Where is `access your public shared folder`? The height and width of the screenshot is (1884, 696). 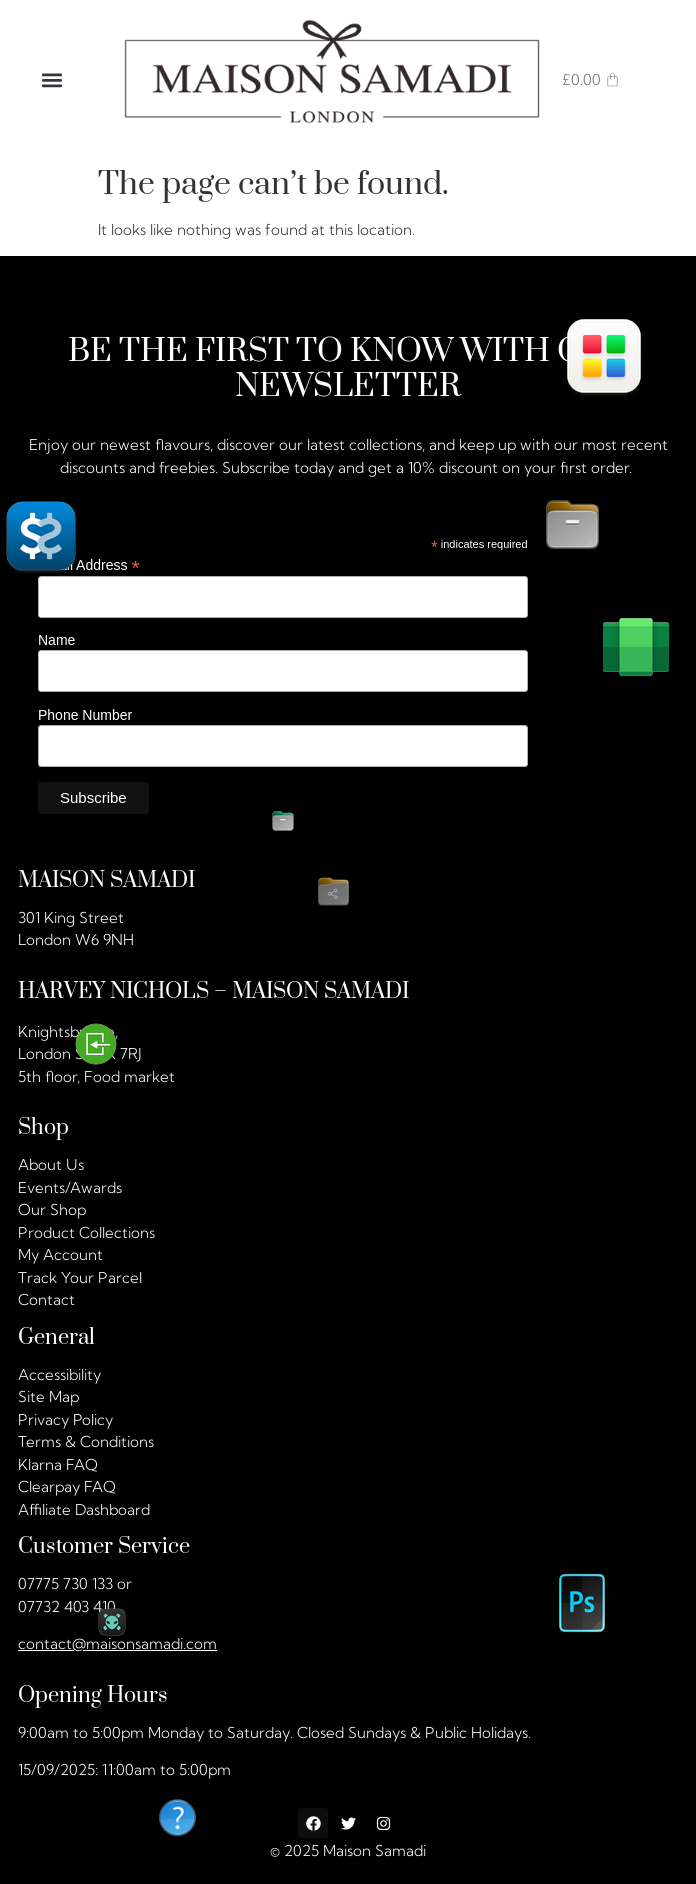 access your public shared folder is located at coordinates (333, 891).